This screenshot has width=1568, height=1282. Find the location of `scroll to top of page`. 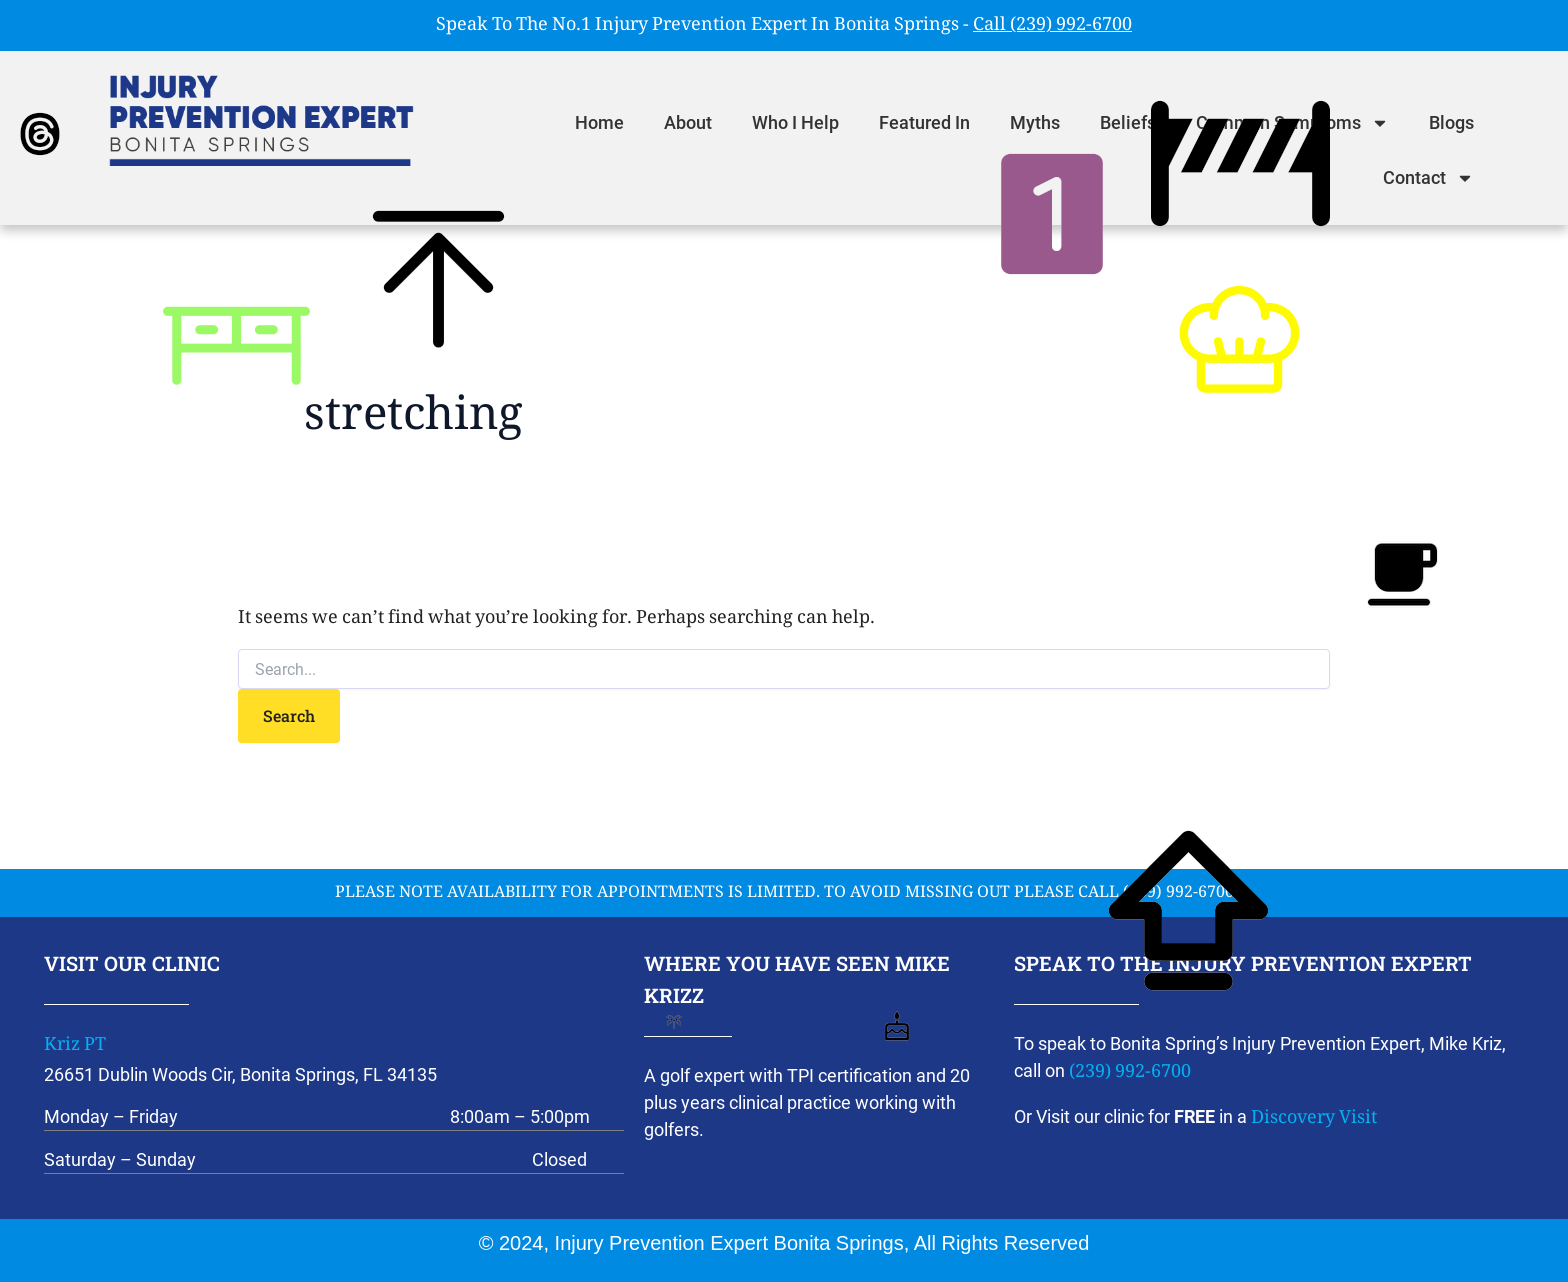

scroll to top of page is located at coordinates (438, 276).